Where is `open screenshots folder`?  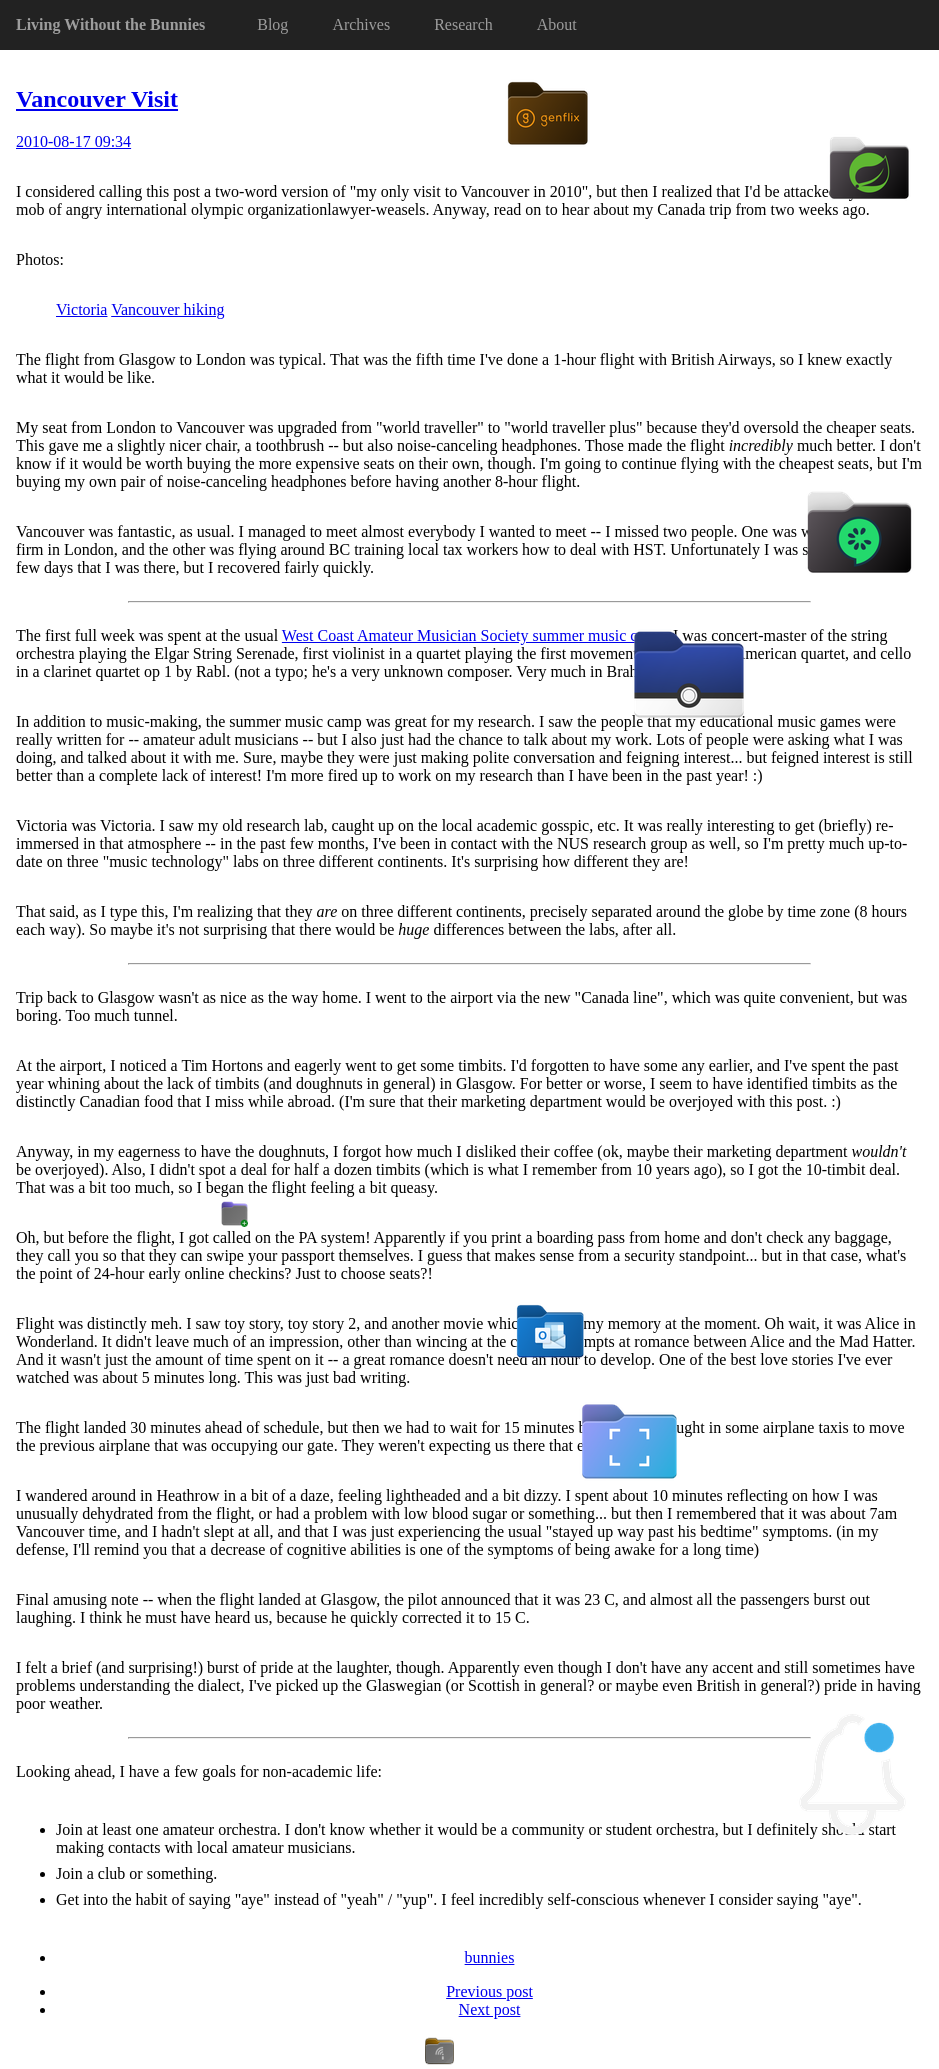 open screenshots folder is located at coordinates (629, 1444).